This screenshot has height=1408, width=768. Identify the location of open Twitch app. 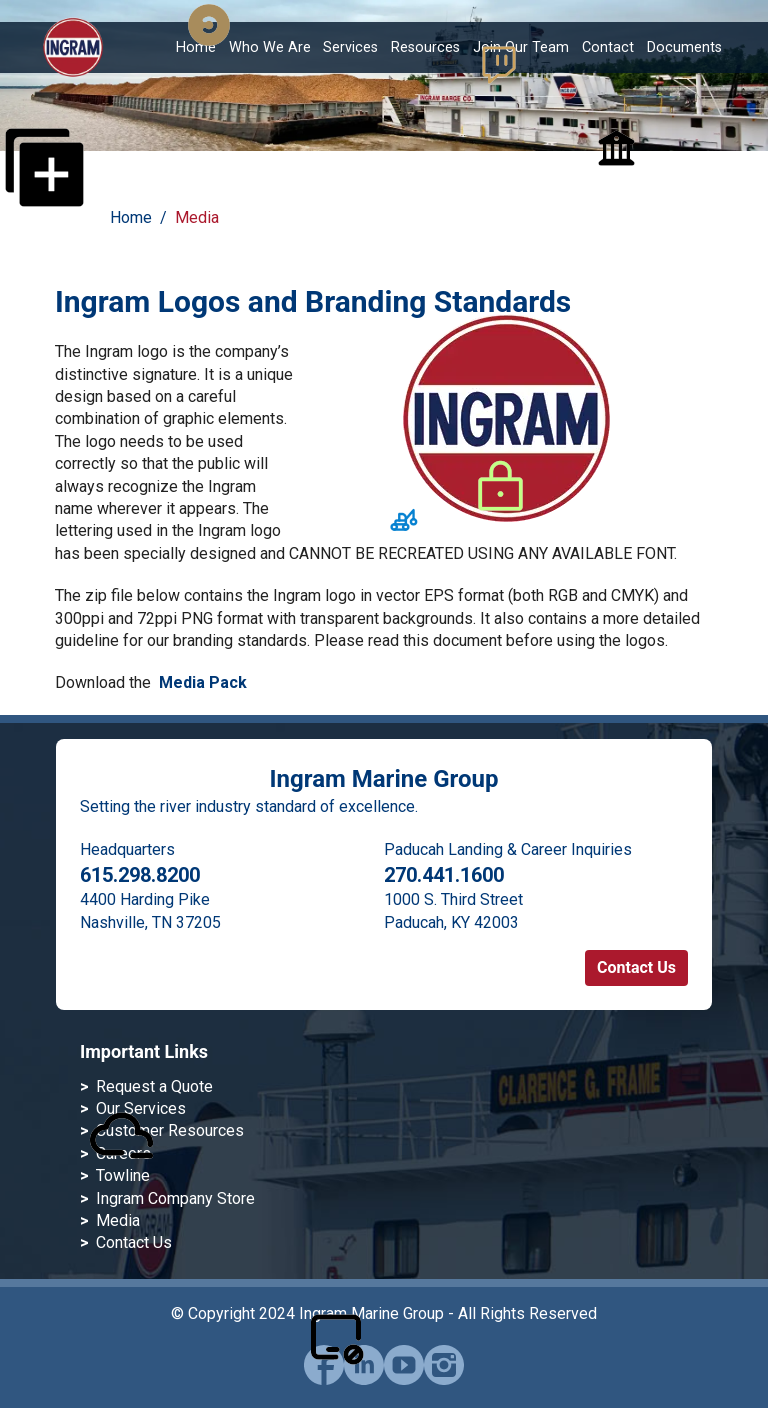
(499, 63).